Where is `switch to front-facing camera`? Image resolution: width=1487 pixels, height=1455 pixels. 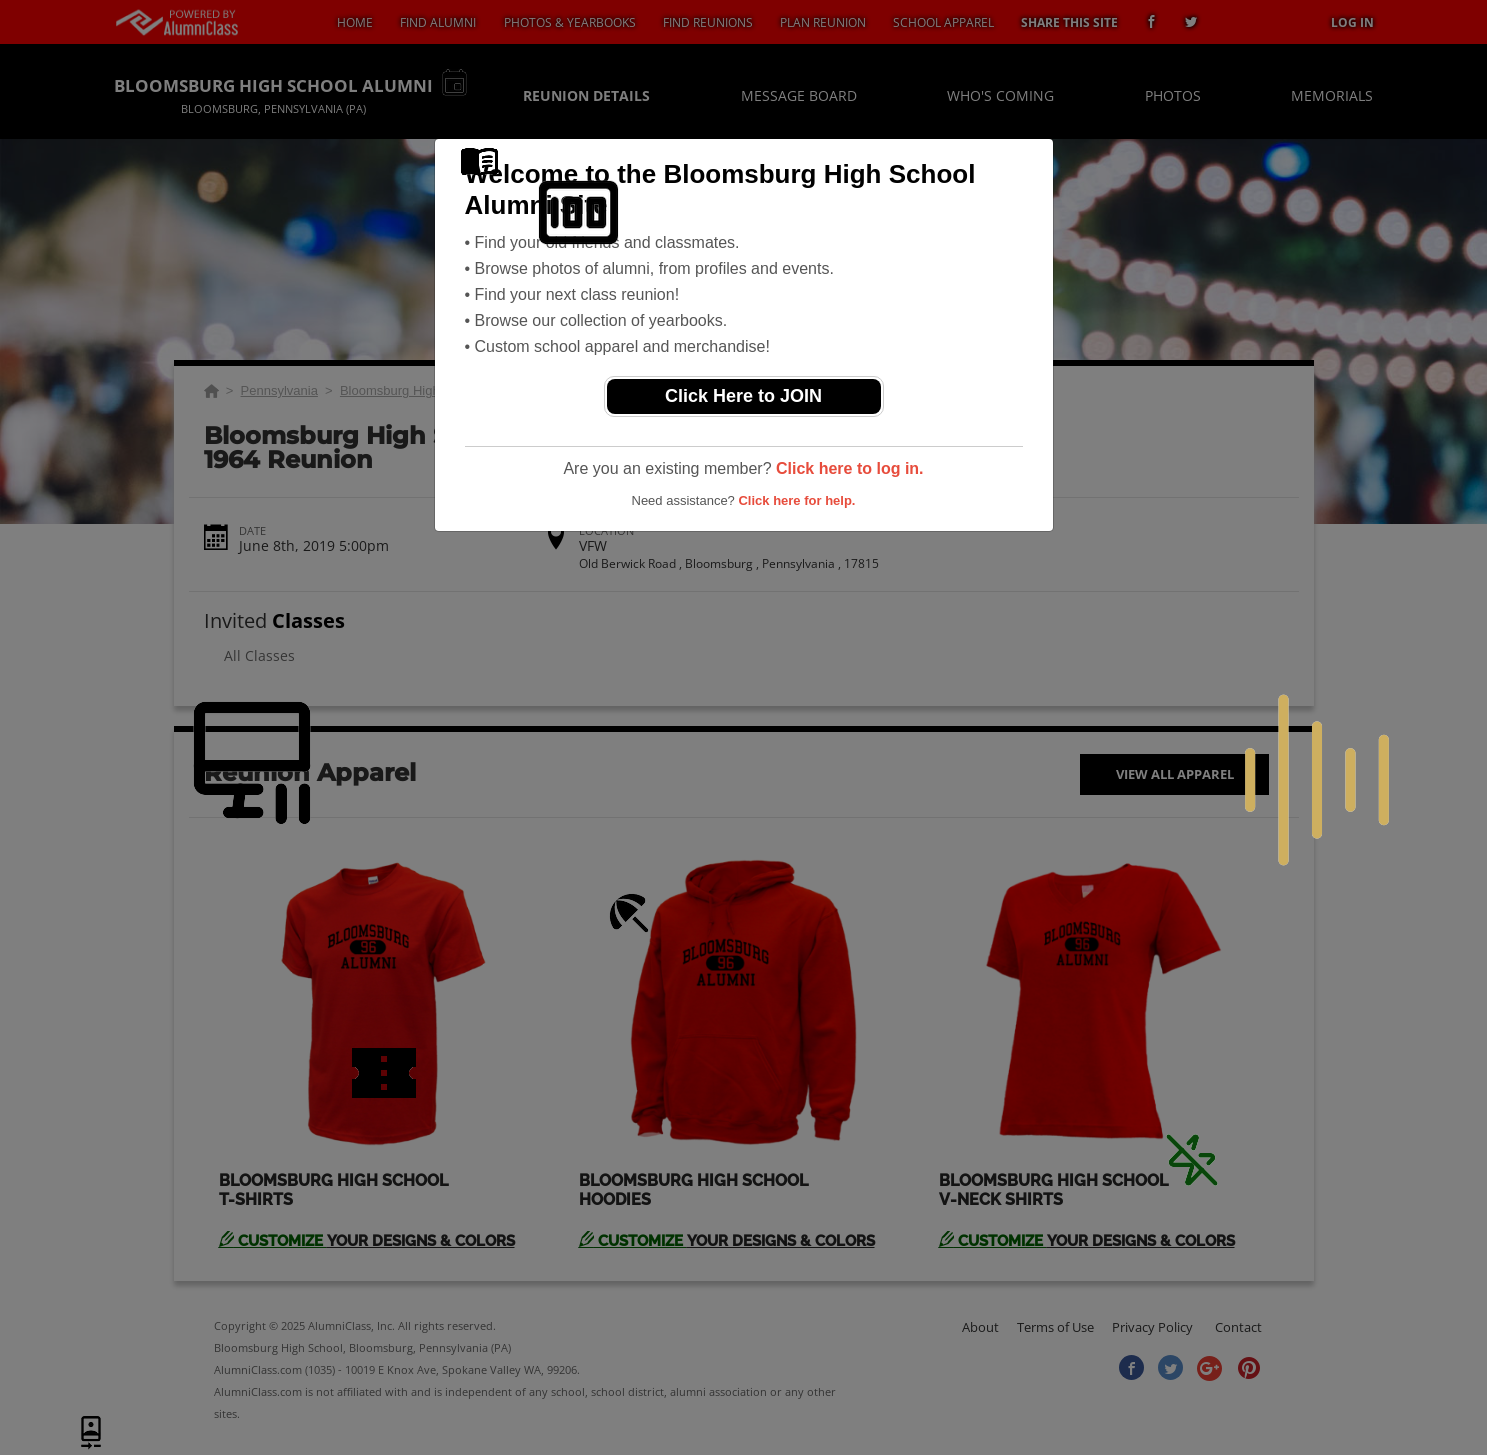 switch to front-facing camera is located at coordinates (91, 1433).